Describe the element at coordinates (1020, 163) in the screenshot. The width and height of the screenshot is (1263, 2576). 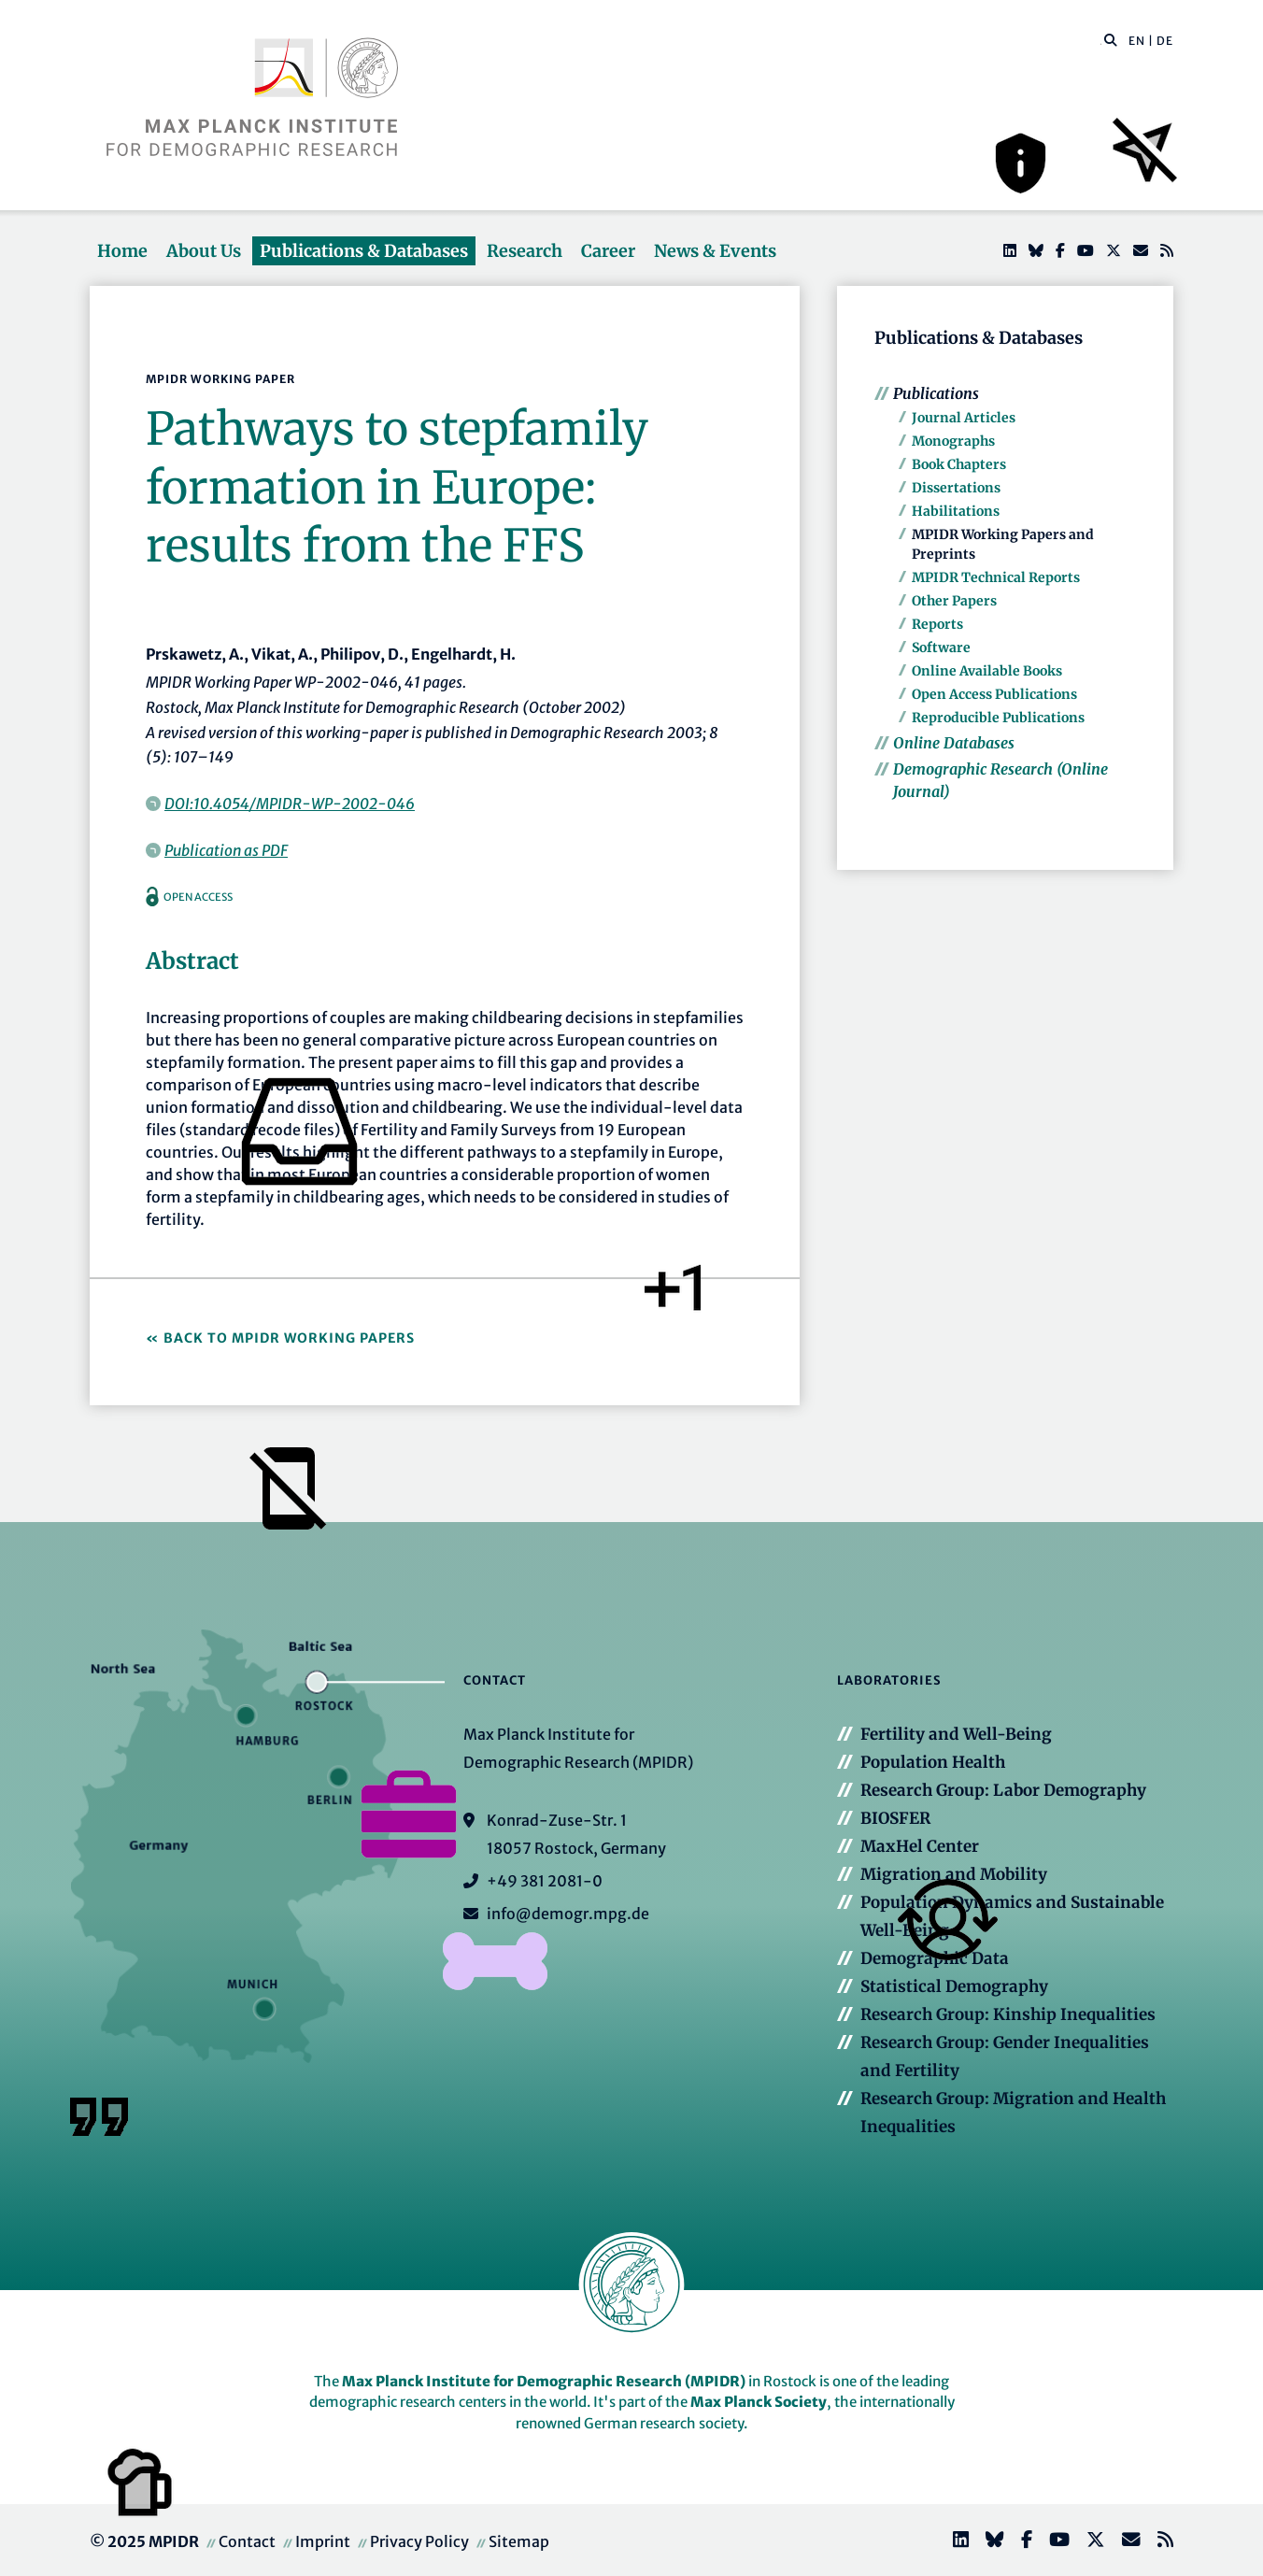
I see `view privacy policy or settings` at that location.